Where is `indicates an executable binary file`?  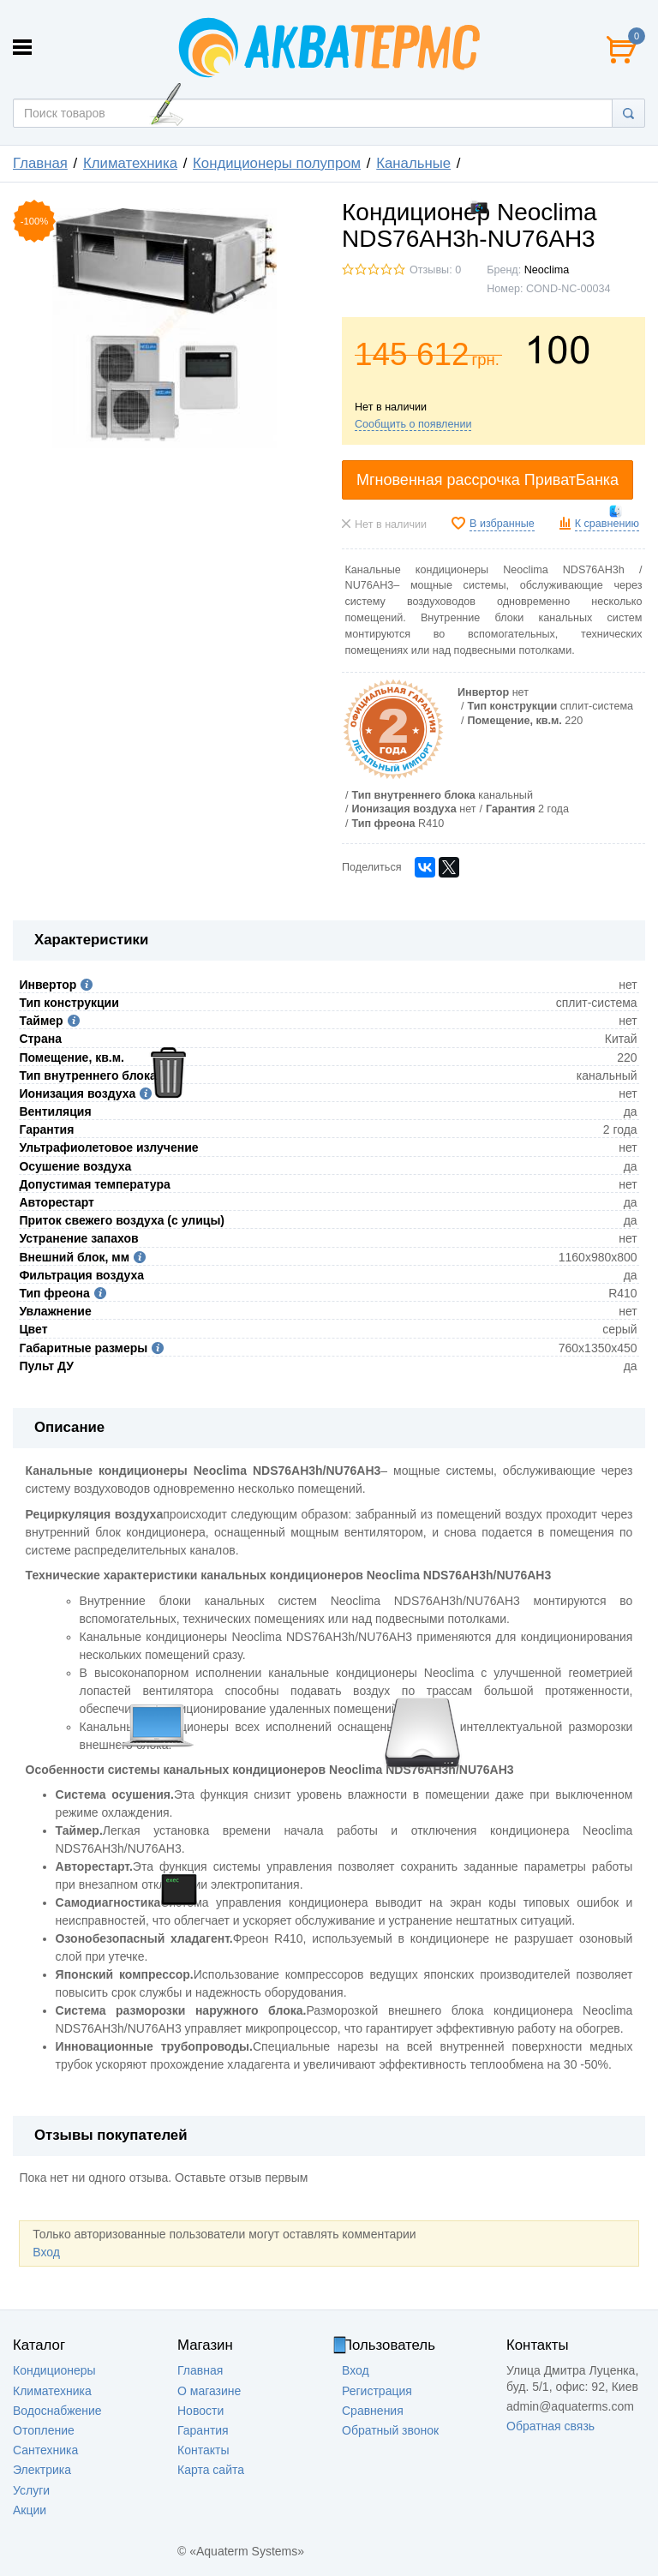 indicates an executable binary file is located at coordinates (179, 1890).